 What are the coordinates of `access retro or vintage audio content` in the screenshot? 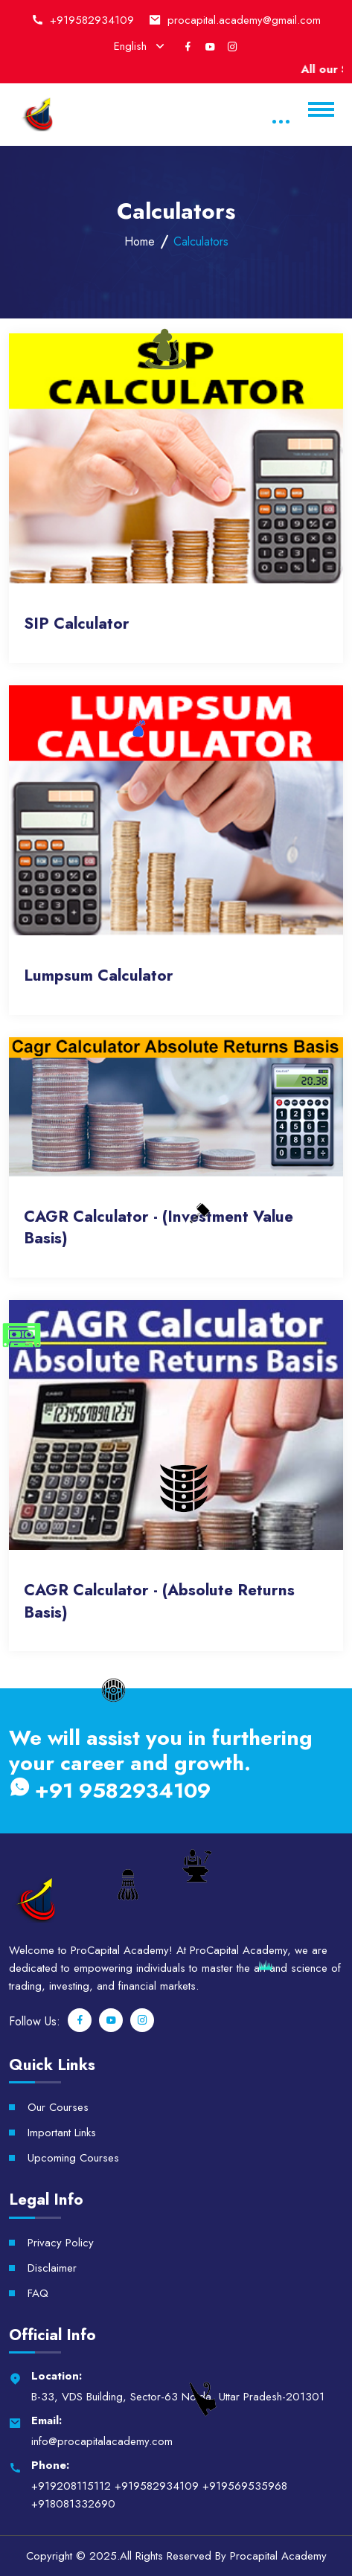 It's located at (22, 1336).